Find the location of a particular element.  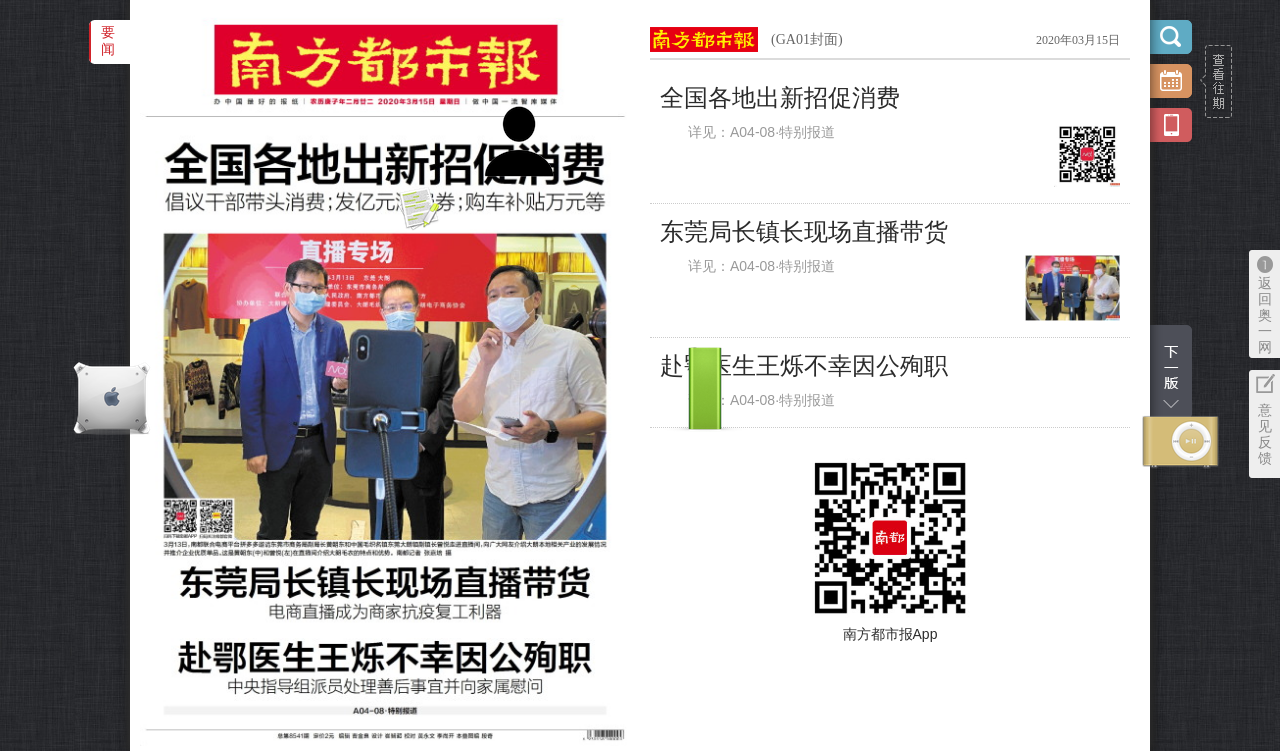

view user profile is located at coordinates (519, 141).